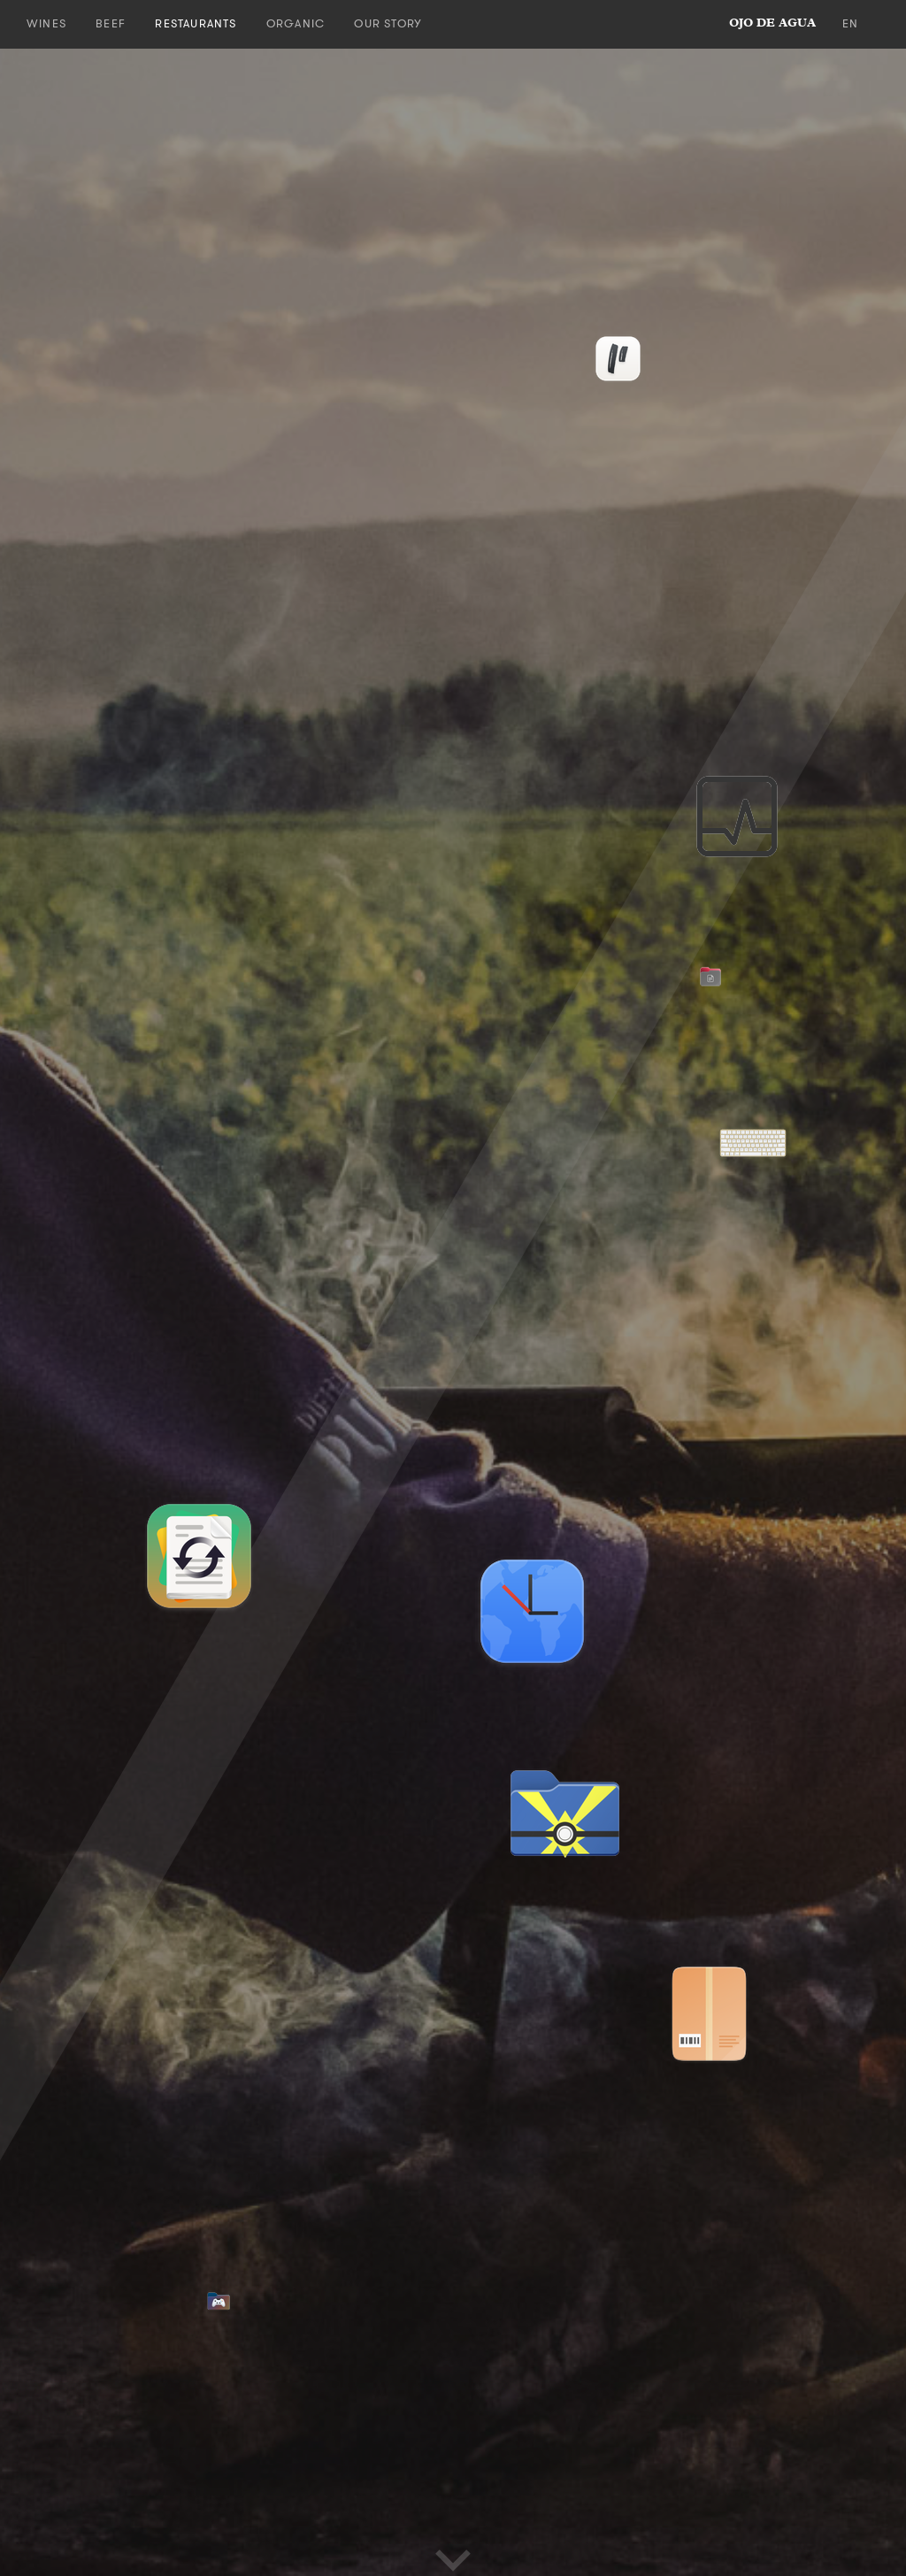  I want to click on open a package or archive file, so click(709, 2013).